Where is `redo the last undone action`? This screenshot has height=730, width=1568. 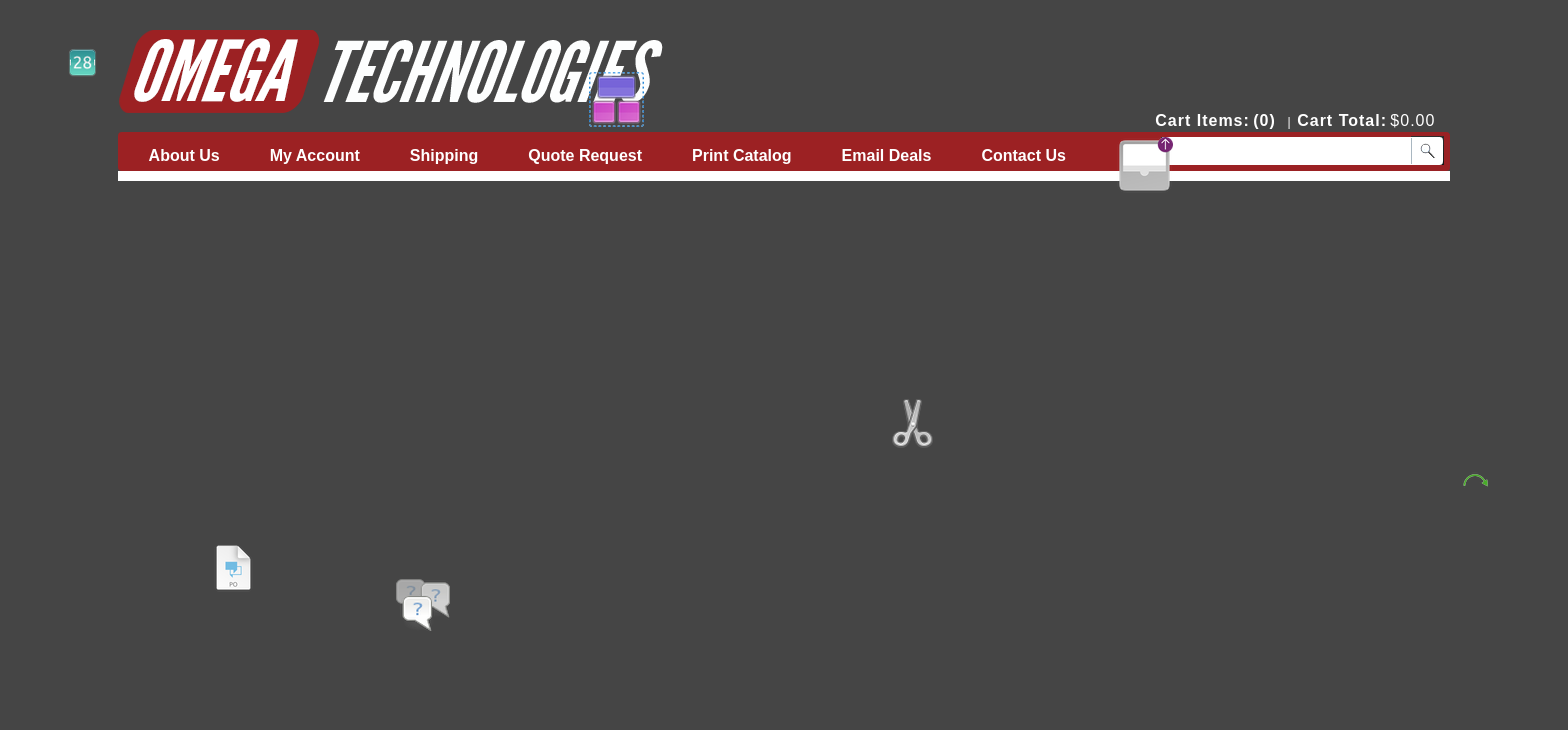
redo the last undone action is located at coordinates (1475, 480).